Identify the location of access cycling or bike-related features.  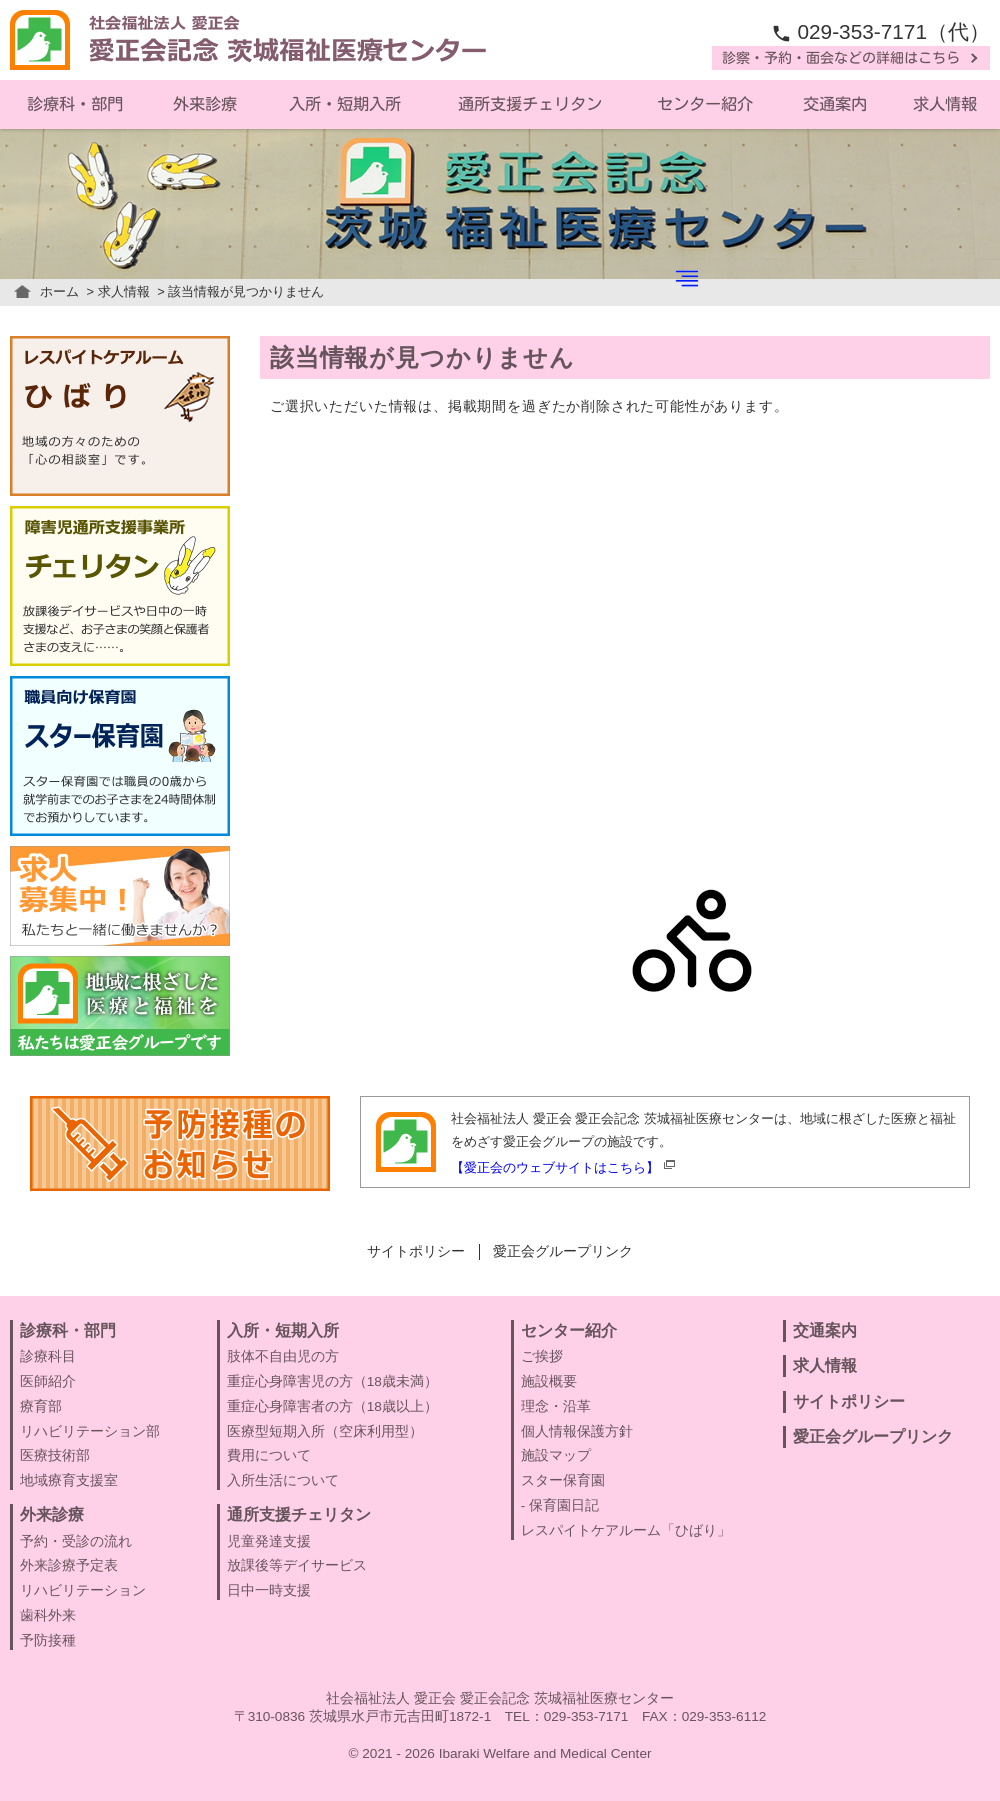
(692, 945).